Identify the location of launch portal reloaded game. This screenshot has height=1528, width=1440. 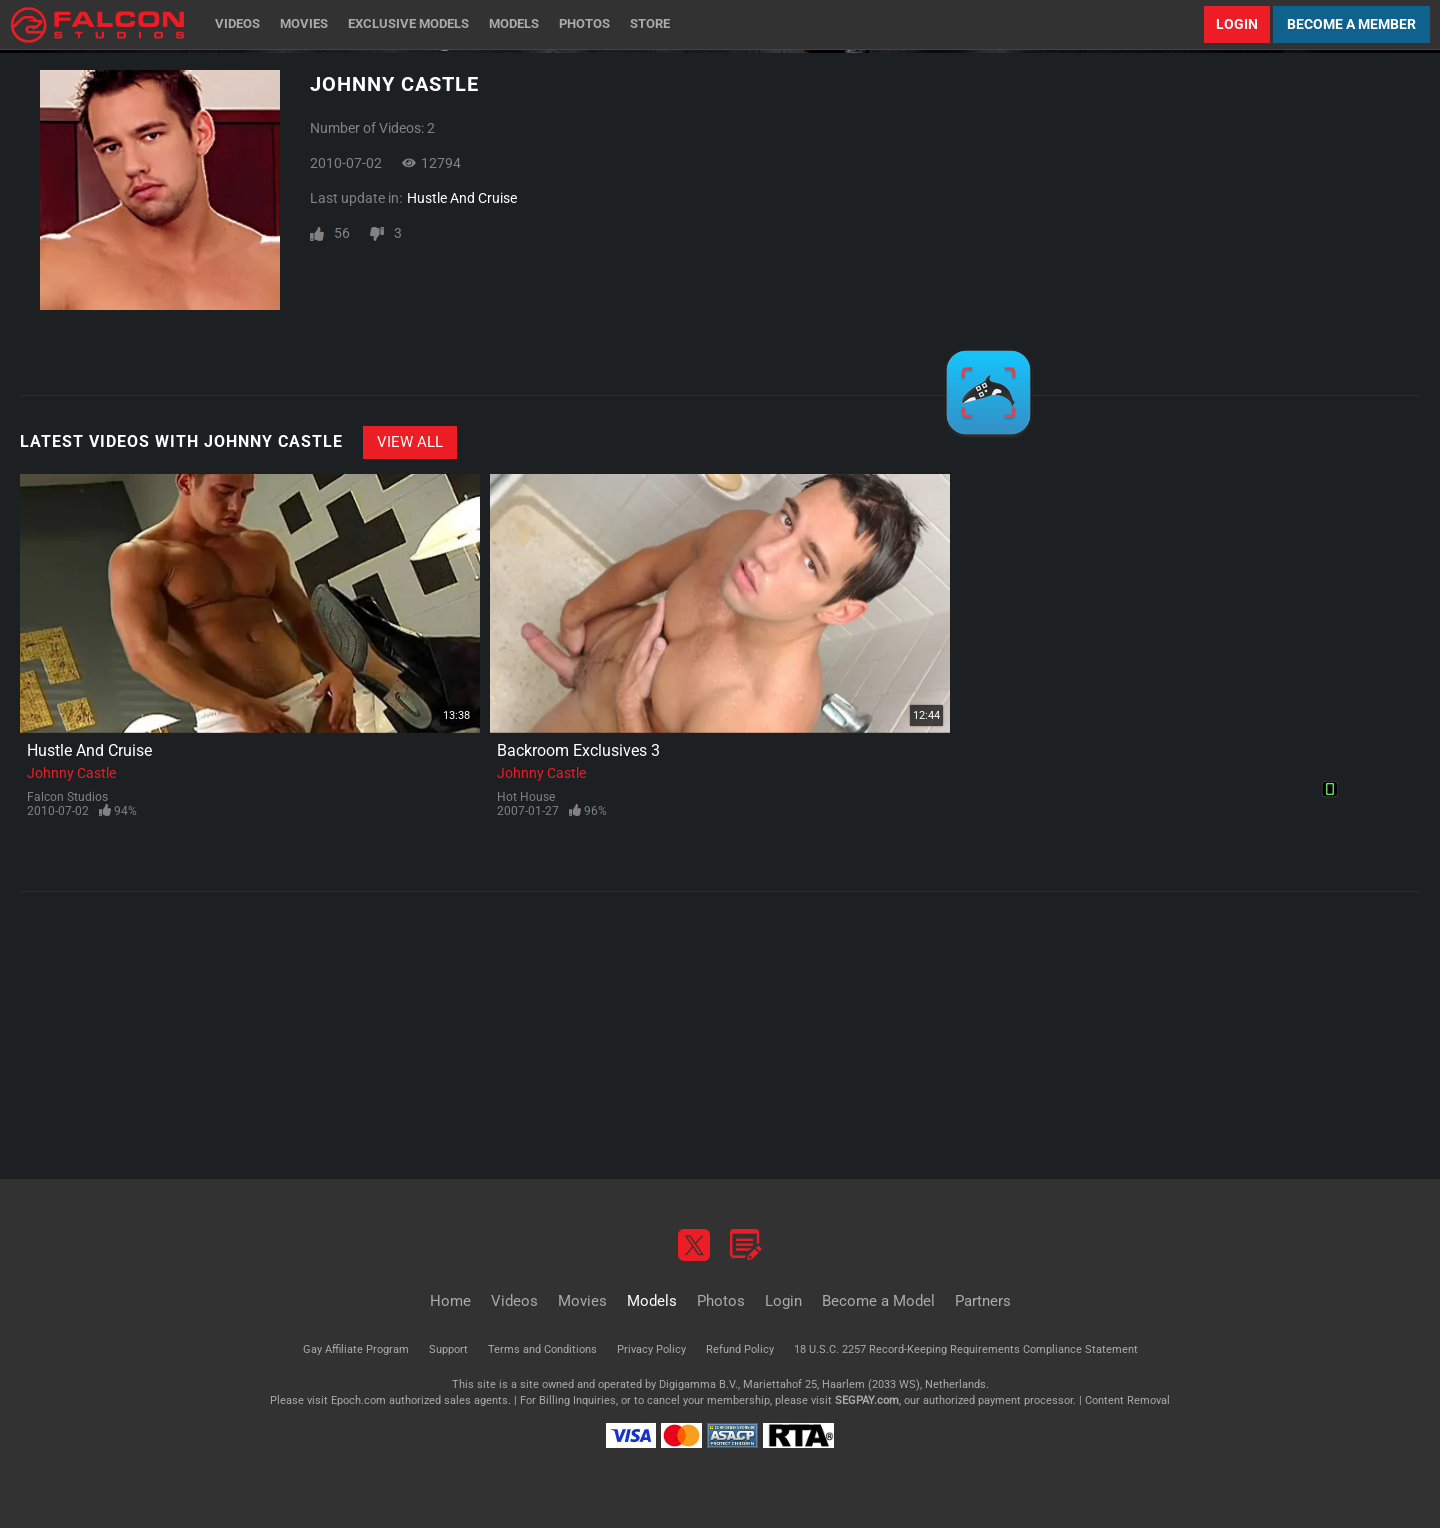
(1330, 789).